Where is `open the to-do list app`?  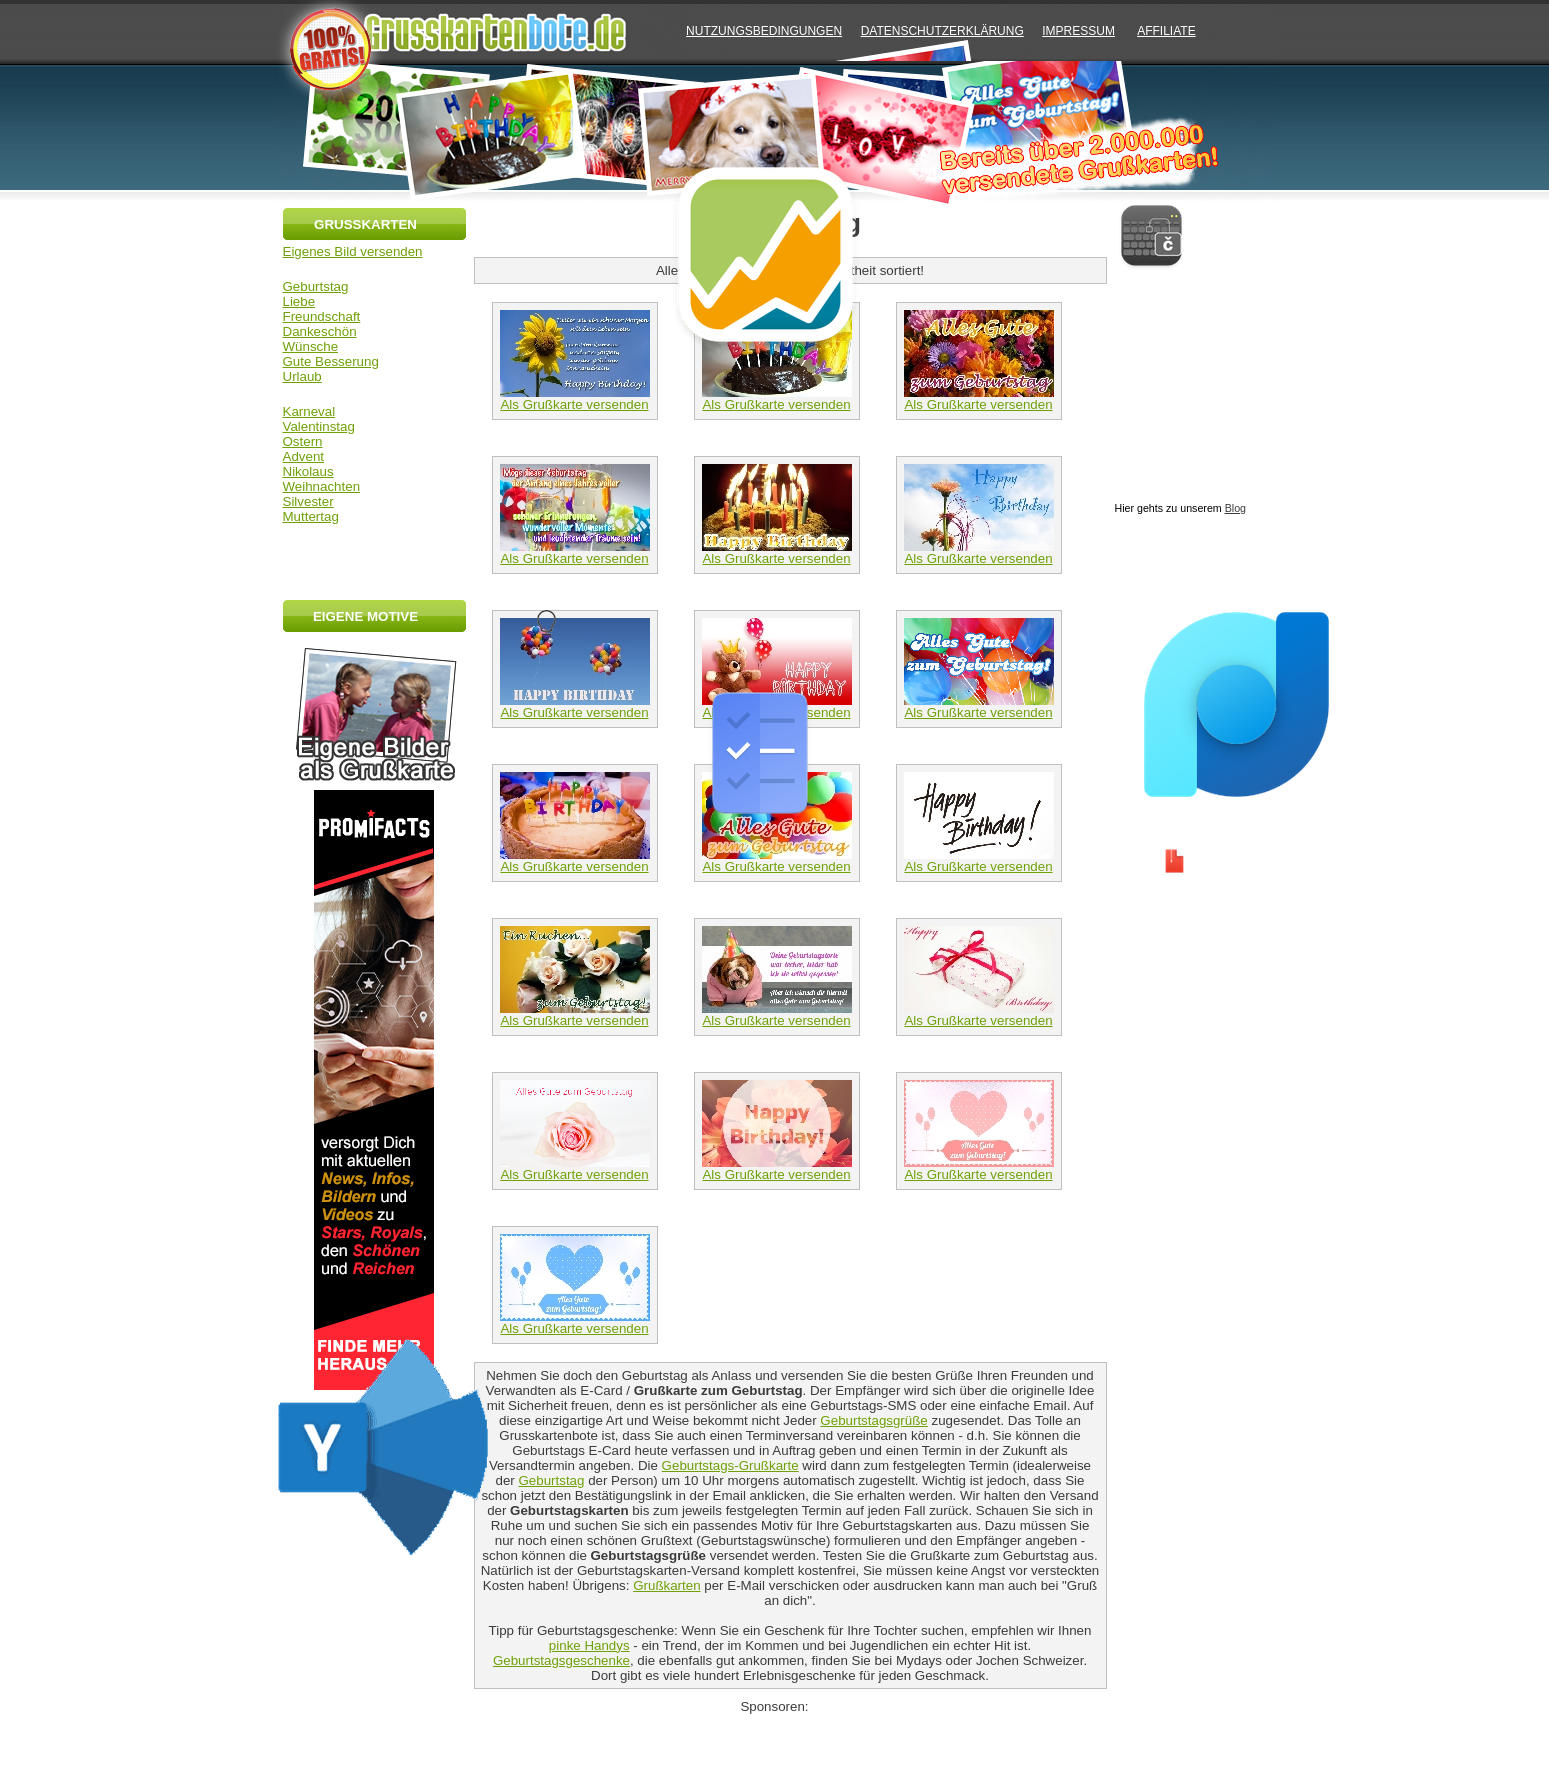 open the to-do list app is located at coordinates (760, 753).